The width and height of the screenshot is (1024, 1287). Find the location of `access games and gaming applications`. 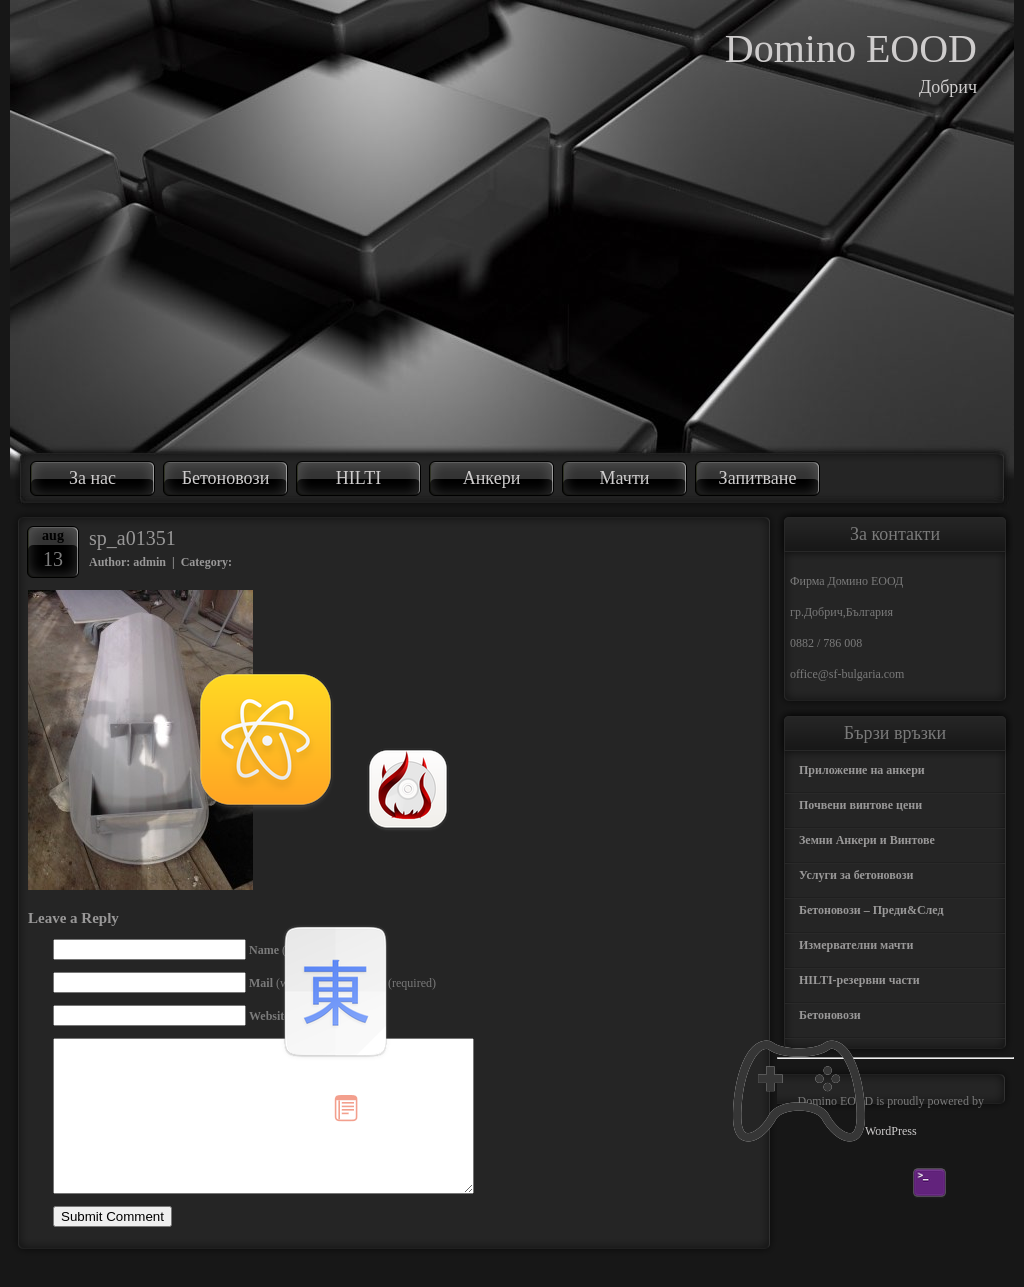

access games and gaming applications is located at coordinates (799, 1091).